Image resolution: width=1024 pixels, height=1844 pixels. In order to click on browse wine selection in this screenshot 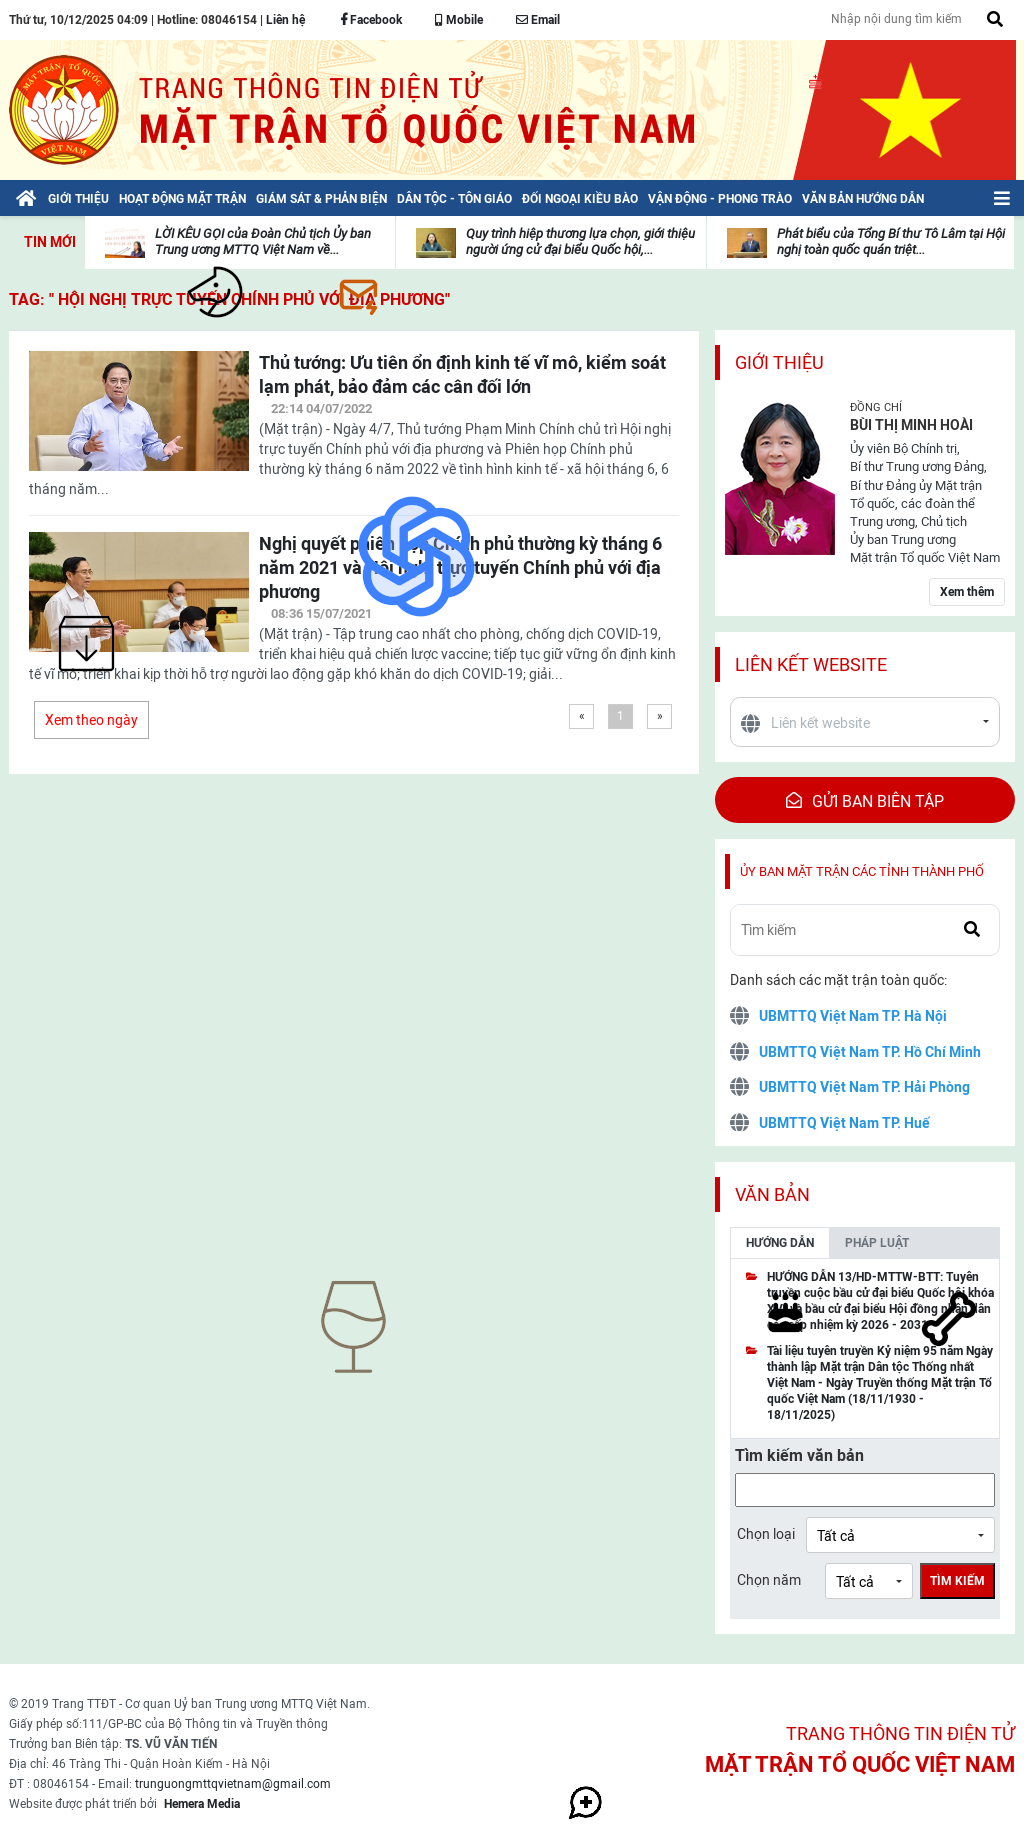, I will do `click(353, 1323)`.